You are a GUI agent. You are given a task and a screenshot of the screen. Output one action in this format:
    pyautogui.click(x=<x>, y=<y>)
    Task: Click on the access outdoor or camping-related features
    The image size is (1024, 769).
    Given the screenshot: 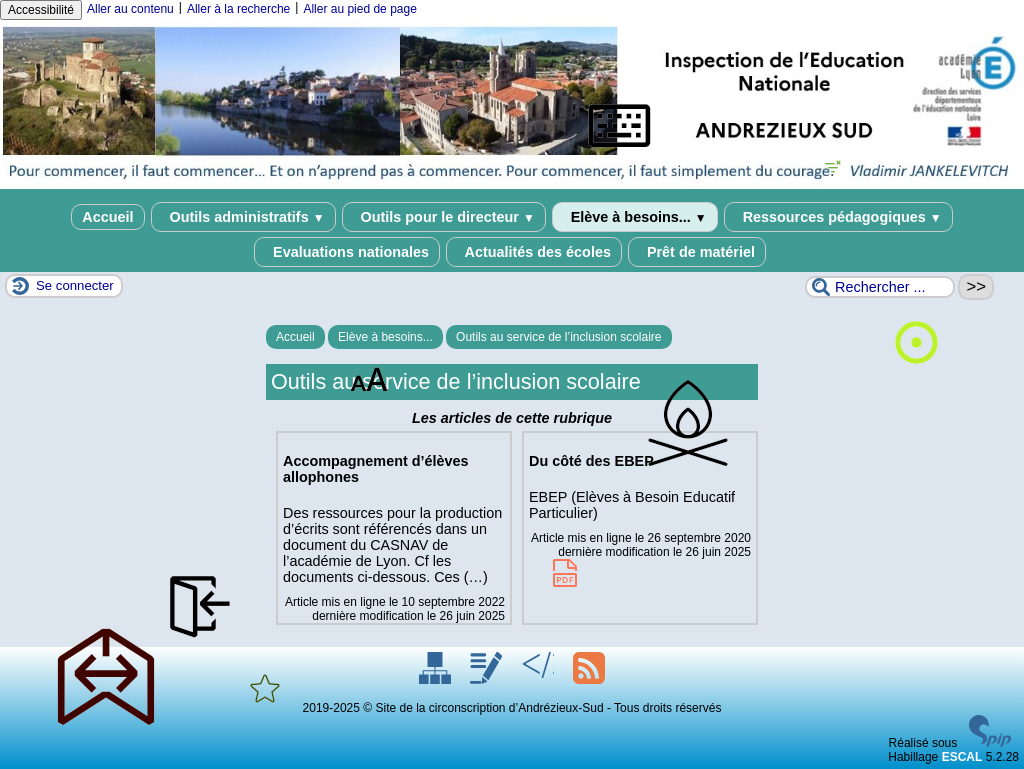 What is the action you would take?
    pyautogui.click(x=688, y=423)
    